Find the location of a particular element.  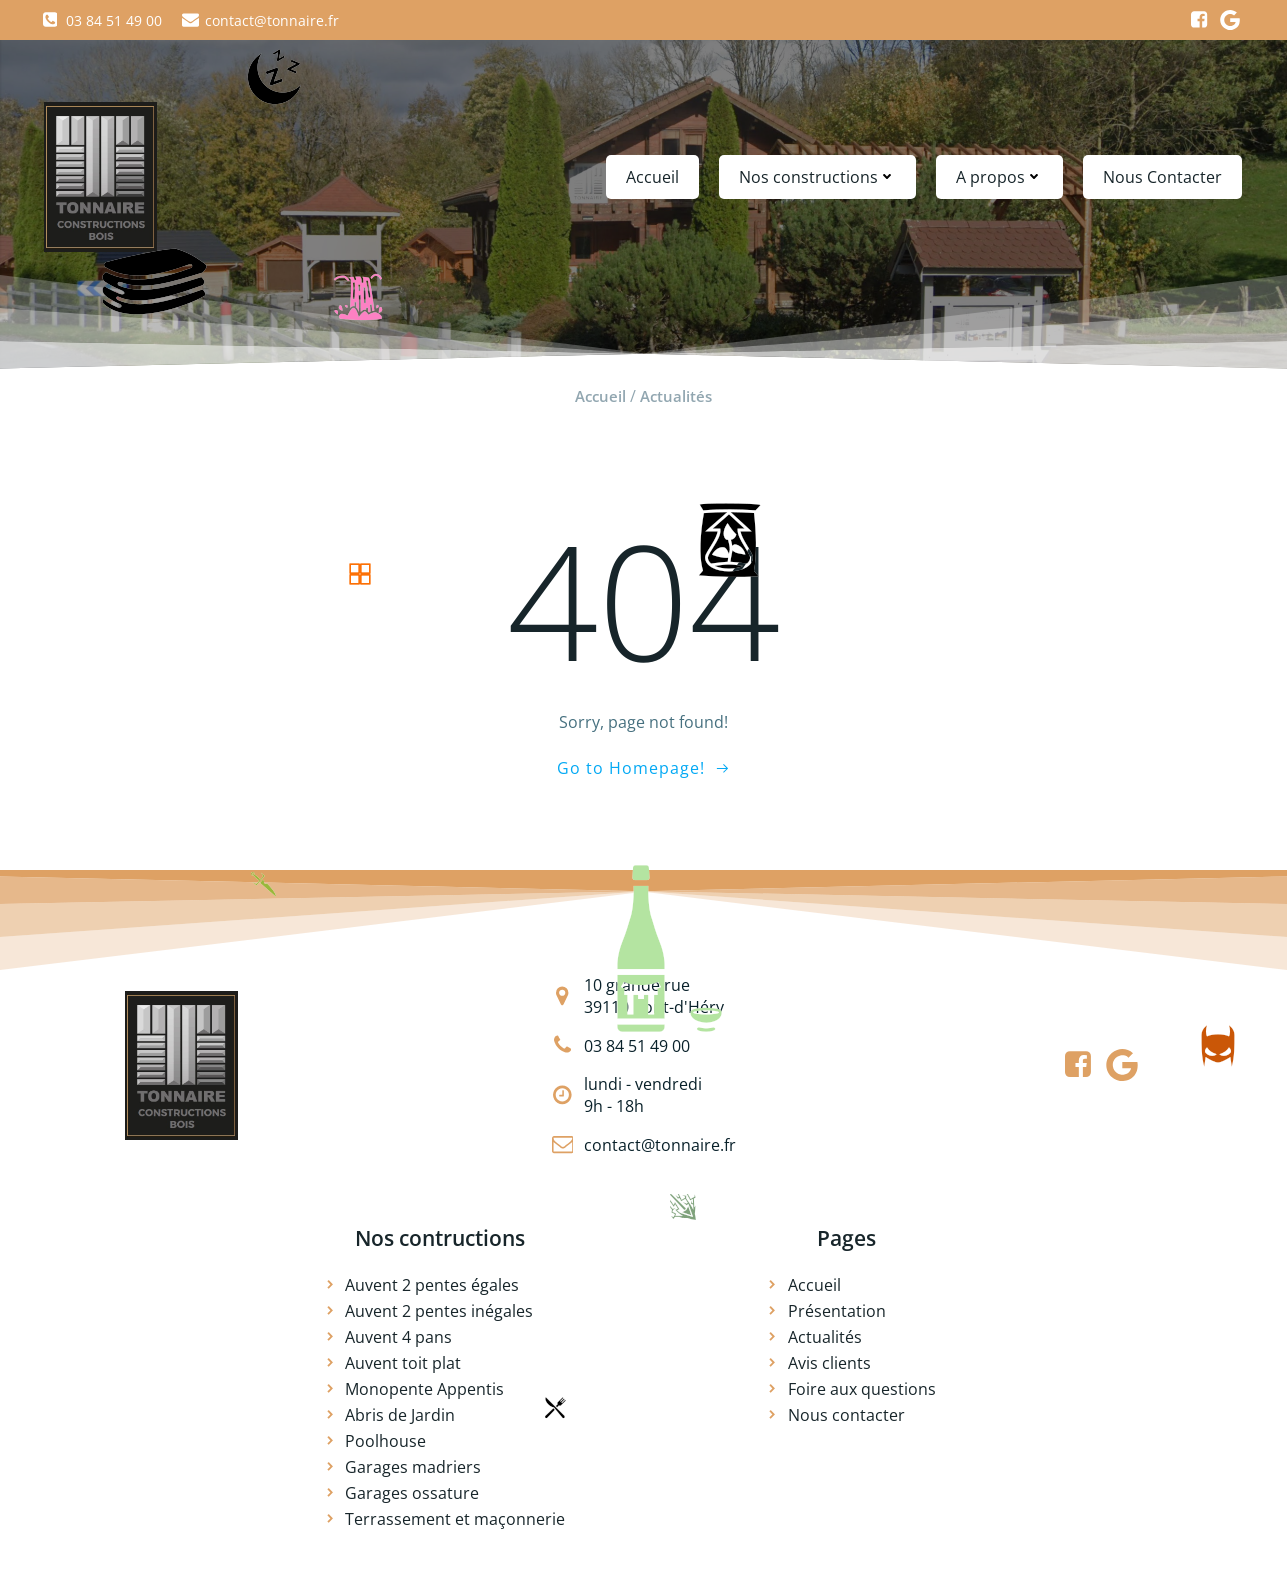

select bedding or blanket item in inventory is located at coordinates (154, 281).